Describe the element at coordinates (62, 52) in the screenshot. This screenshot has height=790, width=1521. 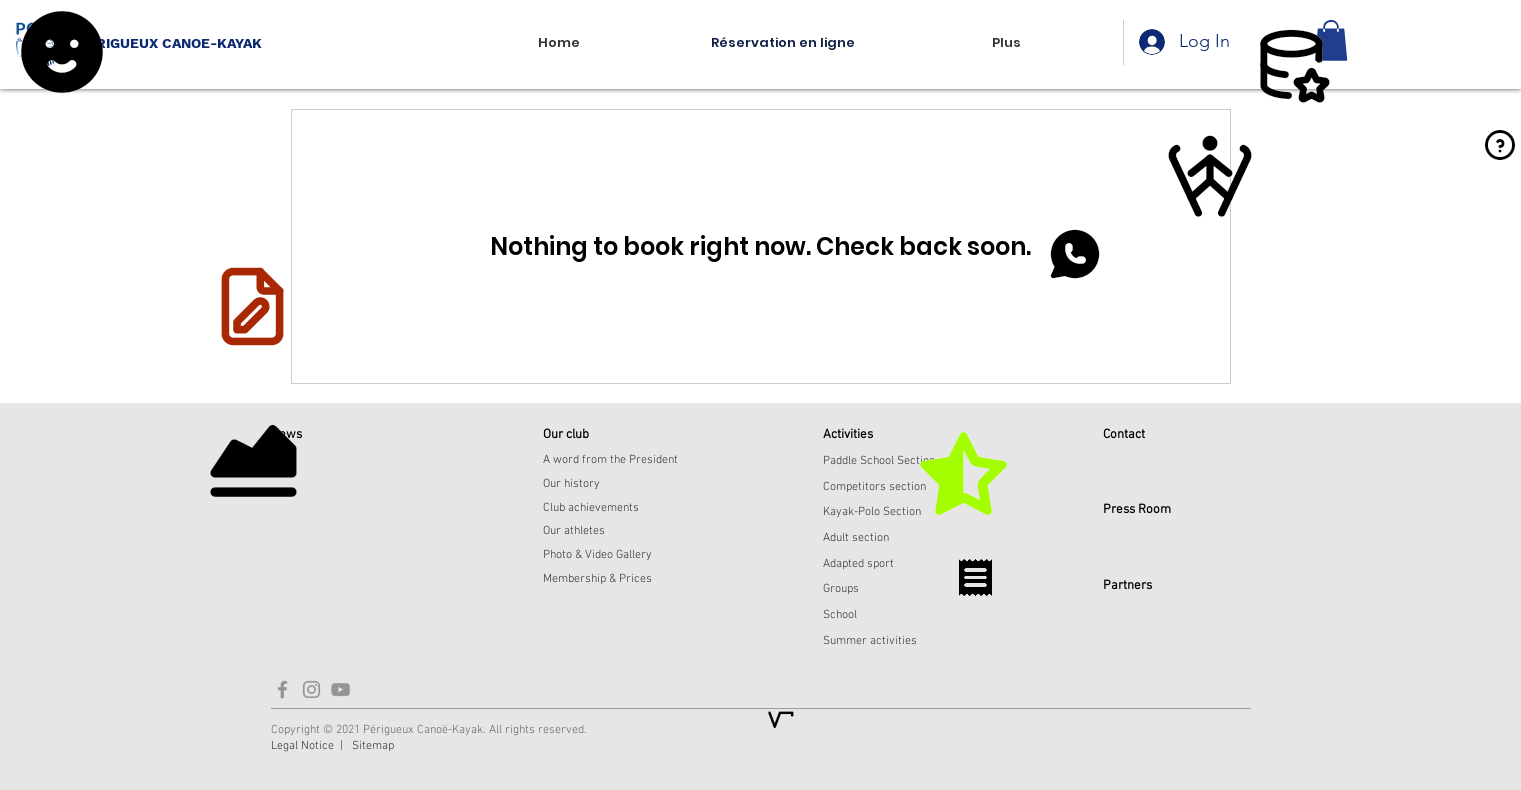
I see `add a reaction or emoji to a message` at that location.